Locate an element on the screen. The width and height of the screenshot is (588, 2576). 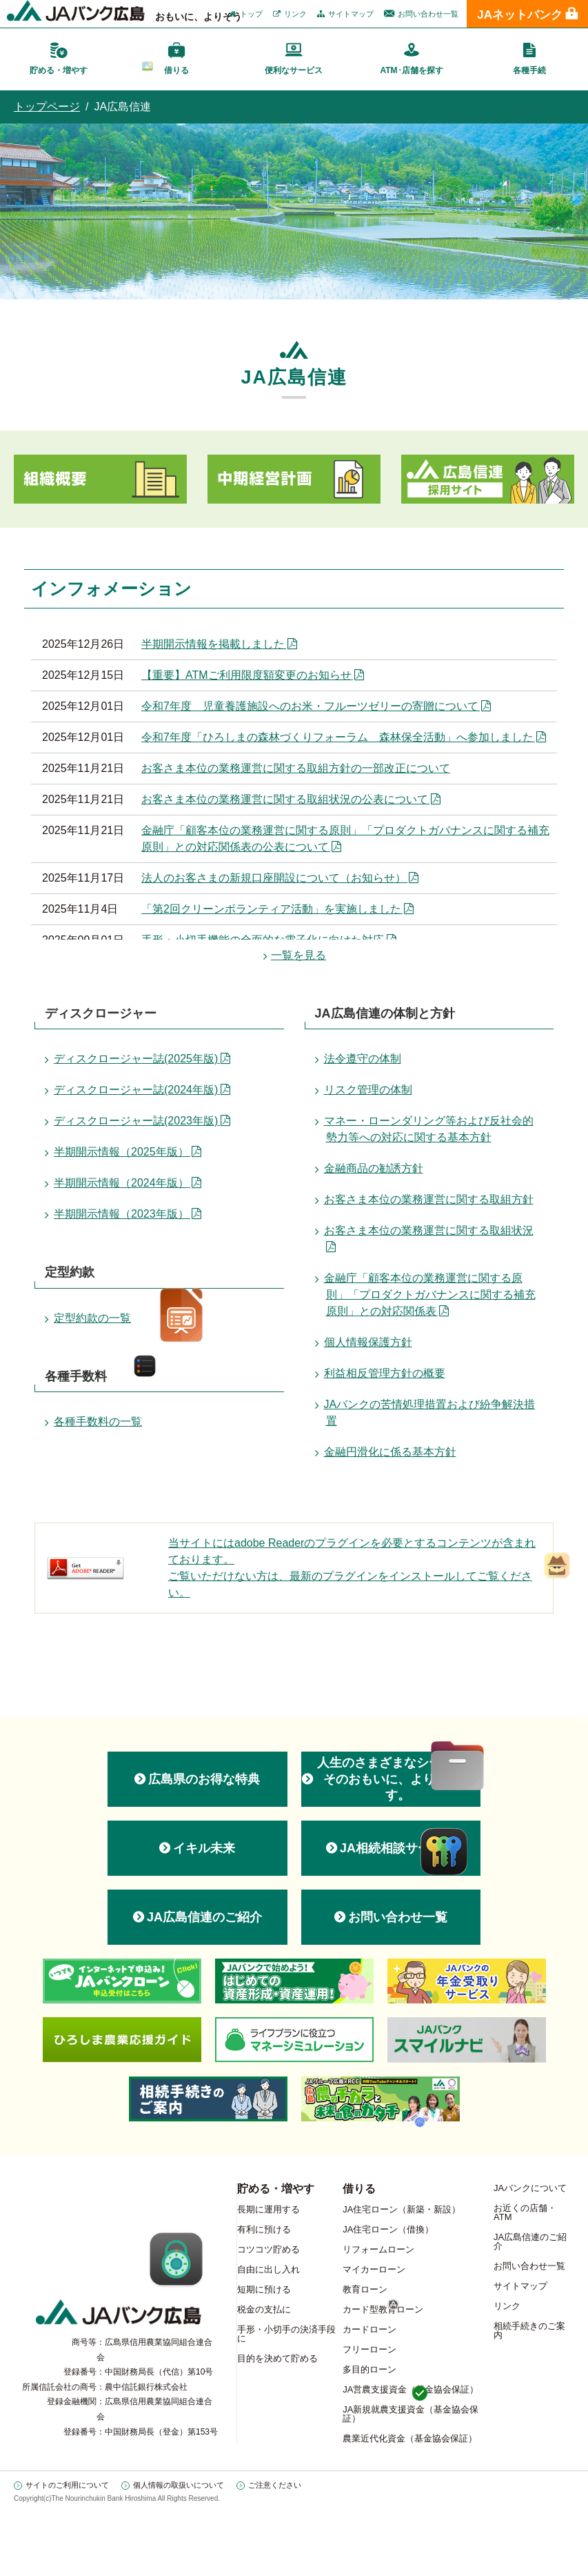
open keysmith authenticator app is located at coordinates (176, 2259).